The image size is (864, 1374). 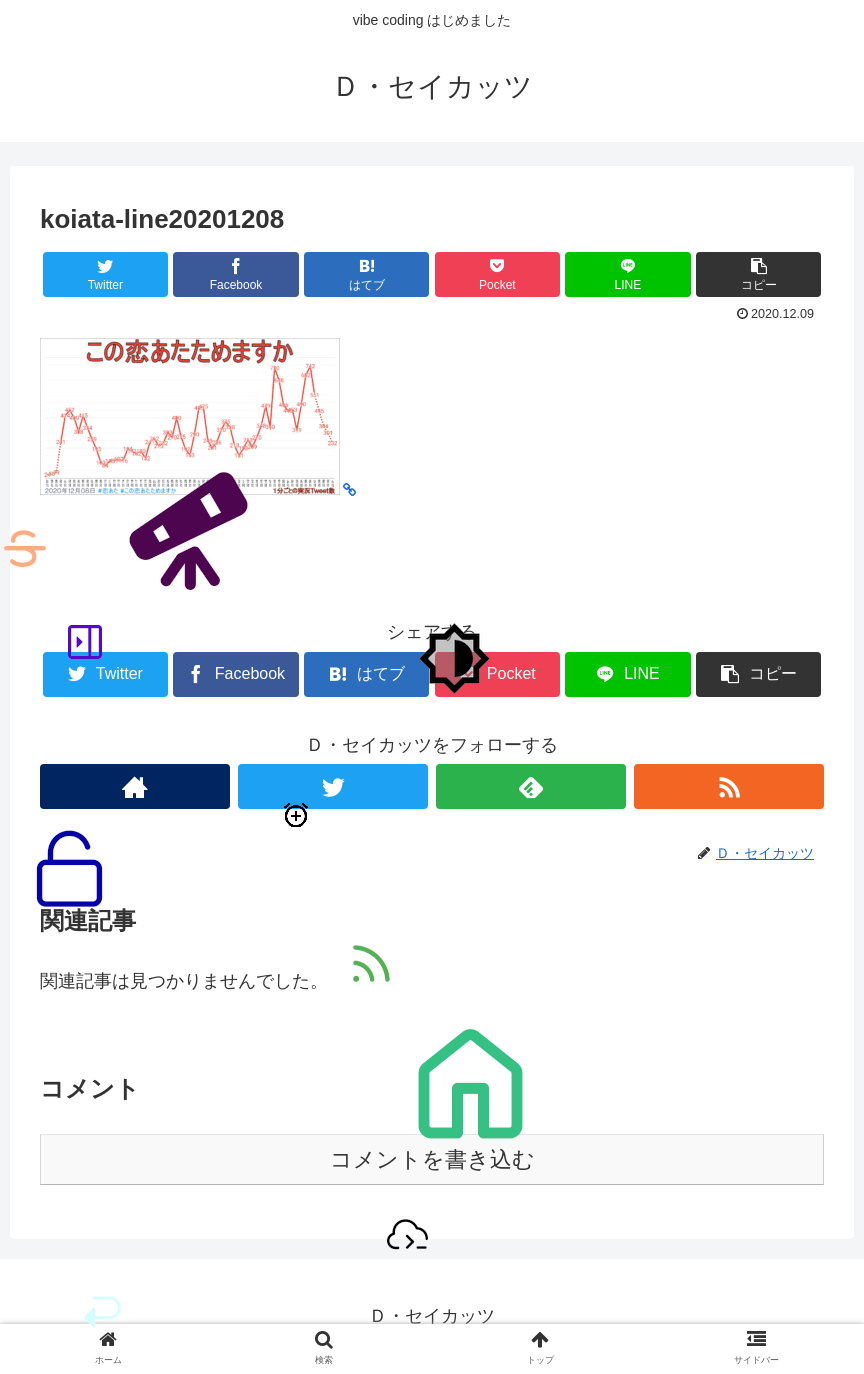 What do you see at coordinates (69, 870) in the screenshot?
I see `unlock or unsecure an item` at bounding box center [69, 870].